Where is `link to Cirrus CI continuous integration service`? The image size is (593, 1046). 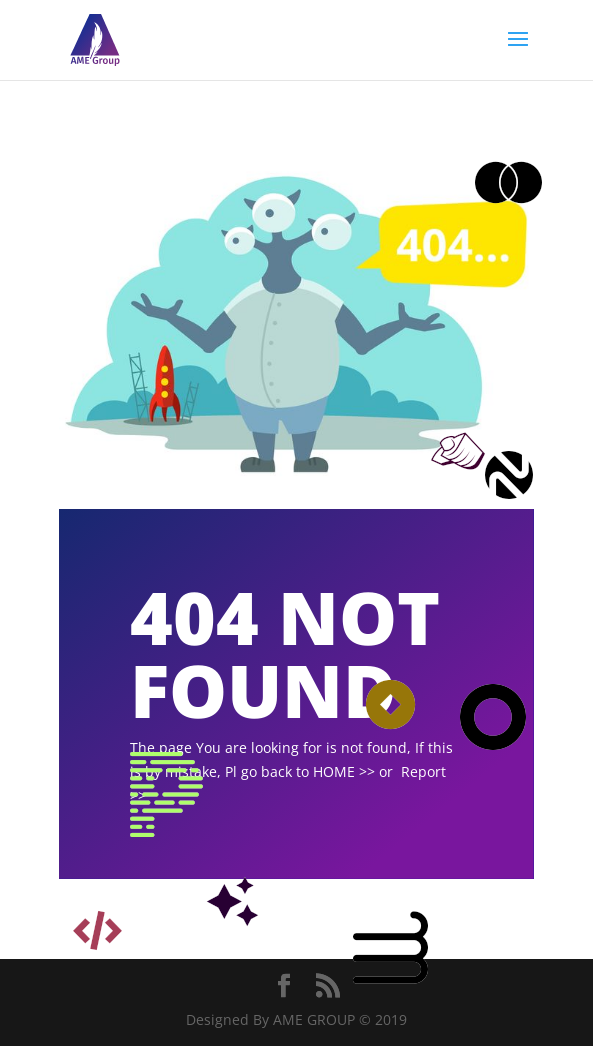 link to Cirrus CI continuous integration service is located at coordinates (390, 947).